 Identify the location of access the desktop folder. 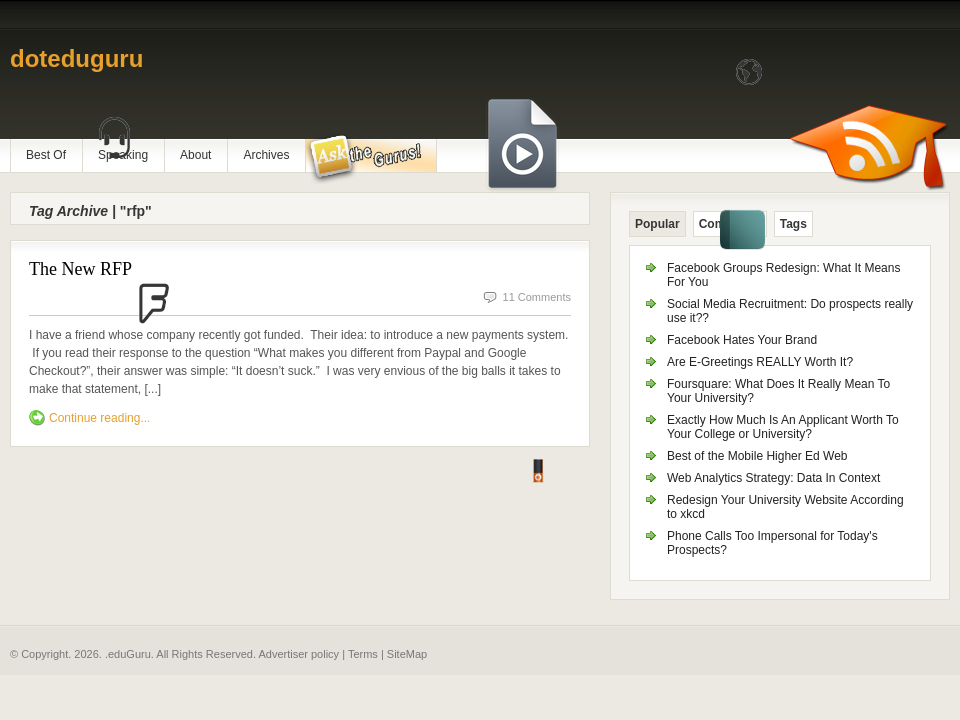
(742, 228).